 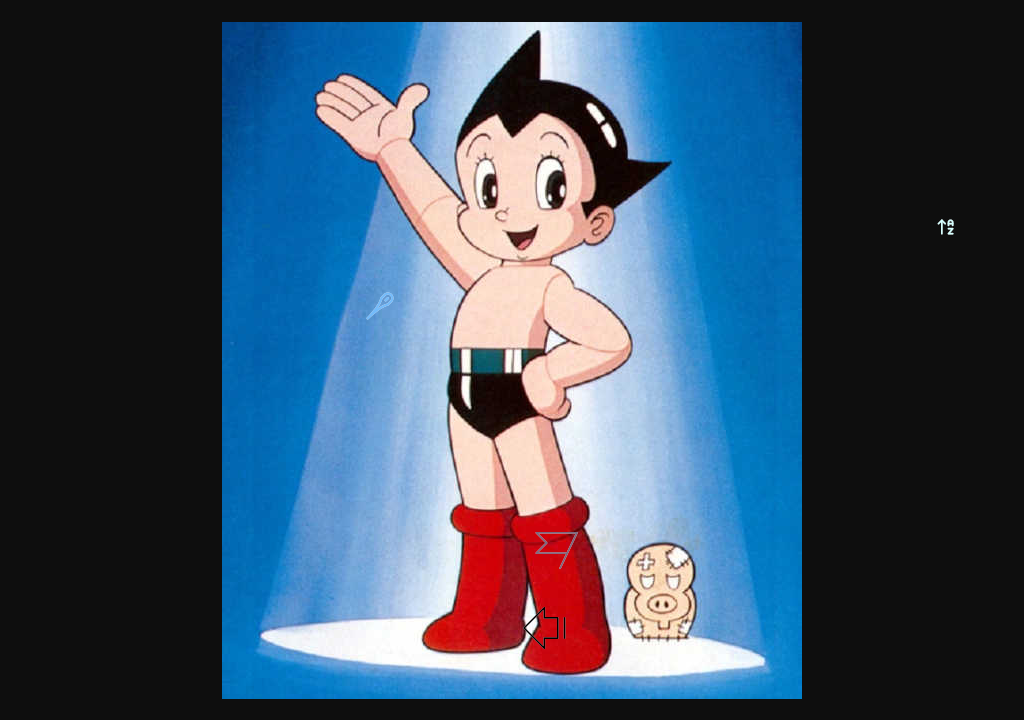 I want to click on flag or bookmark an item, so click(x=555, y=548).